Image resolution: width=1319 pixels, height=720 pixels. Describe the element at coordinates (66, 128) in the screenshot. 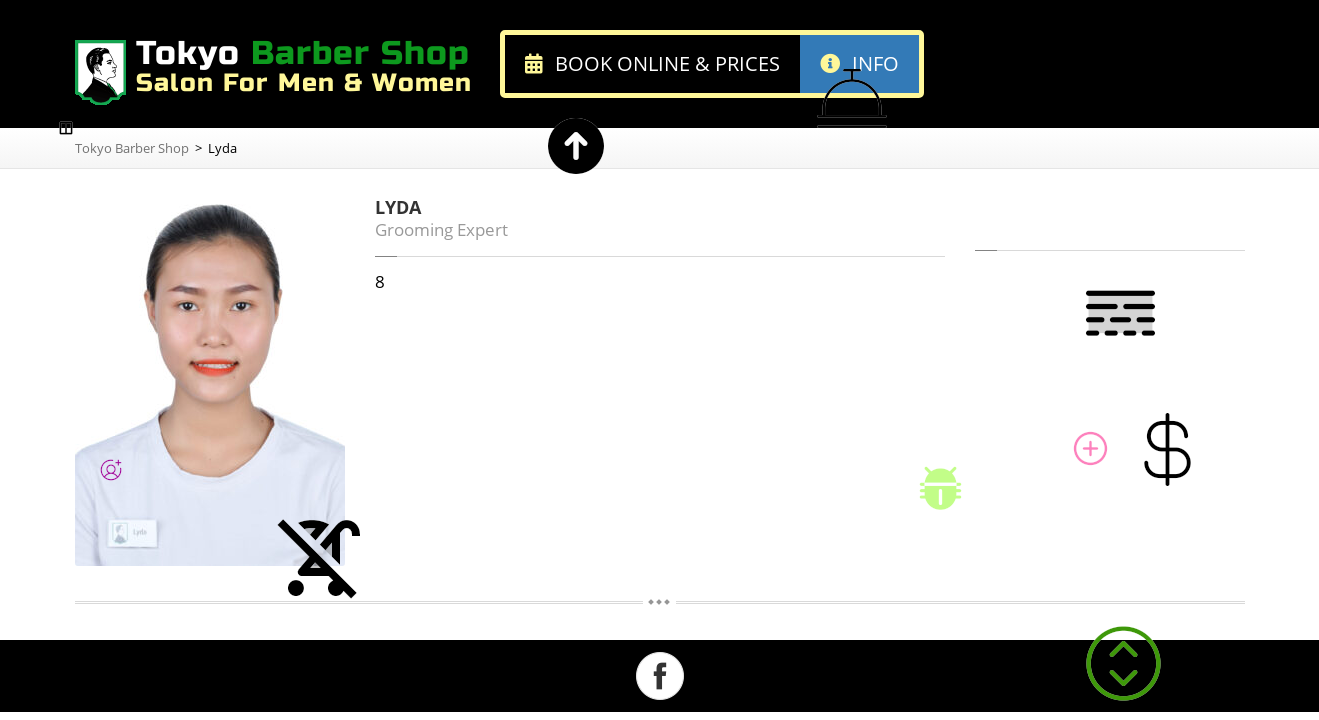

I see `split view horizontally` at that location.